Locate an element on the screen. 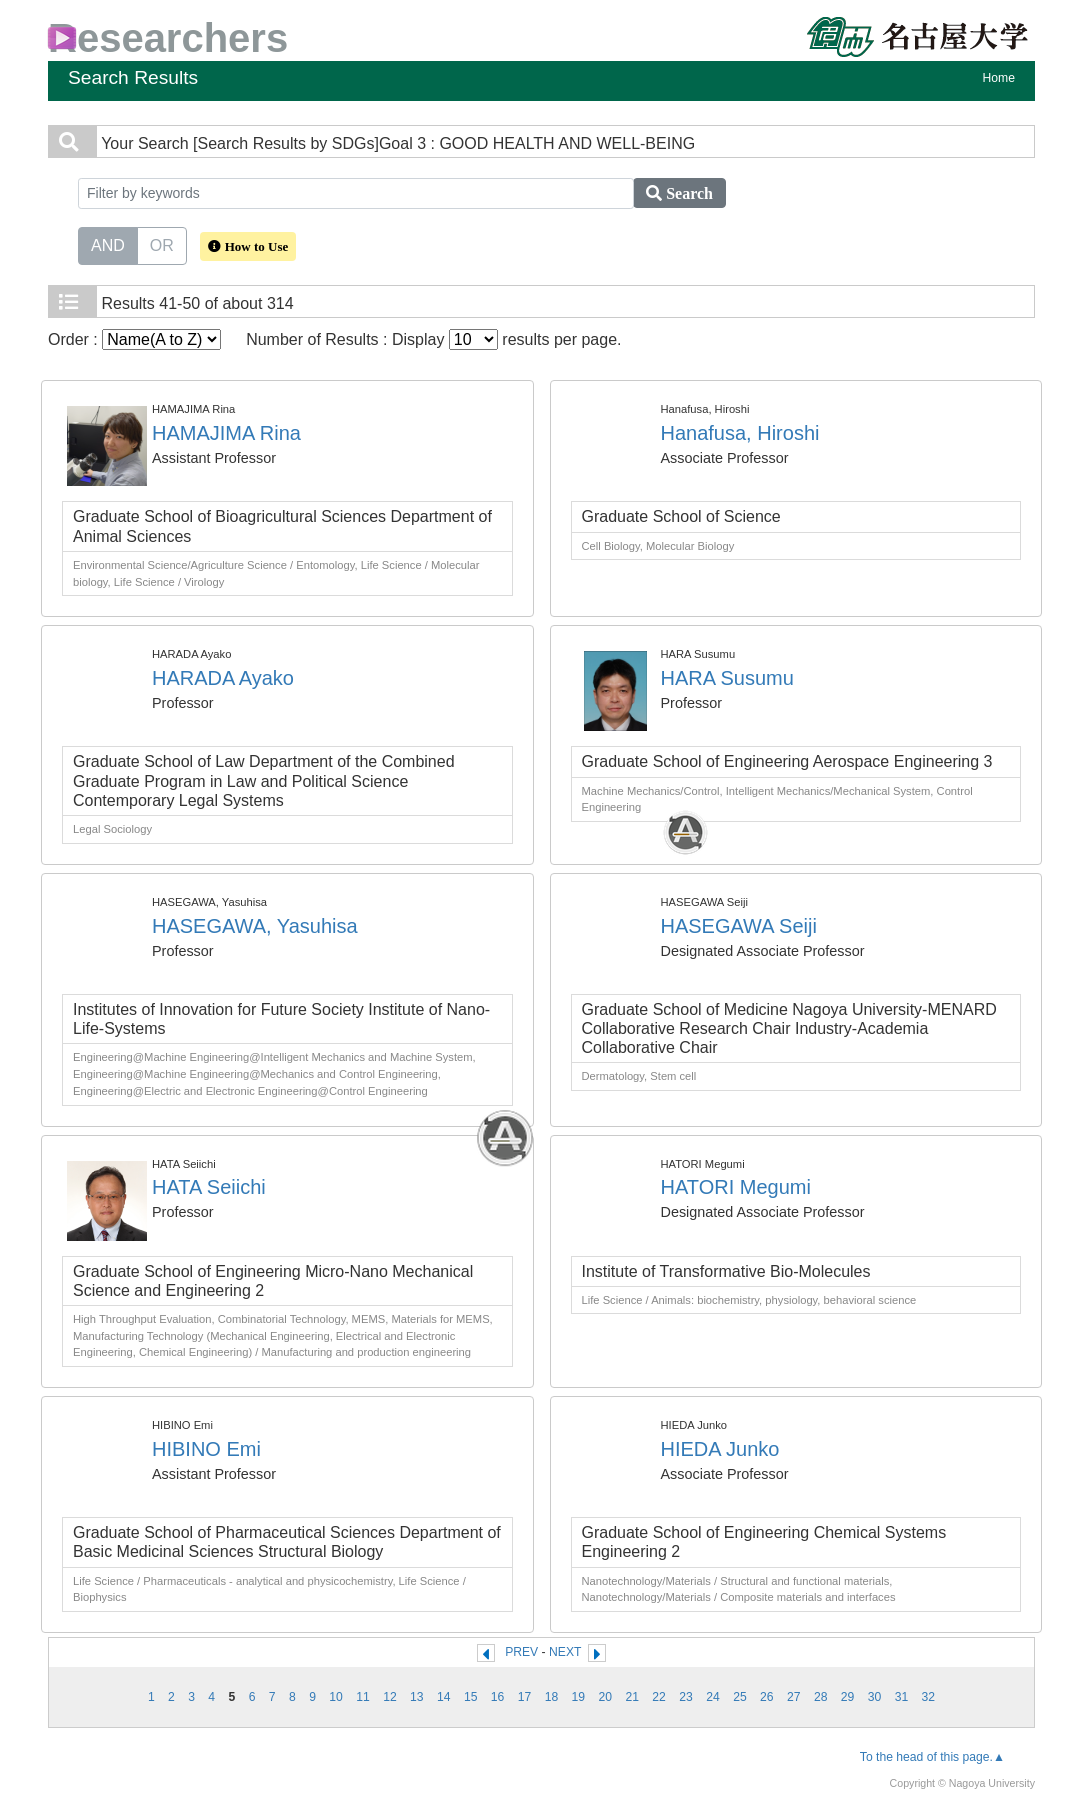 The height and width of the screenshot is (1808, 1083). open the software updater application is located at coordinates (505, 1138).